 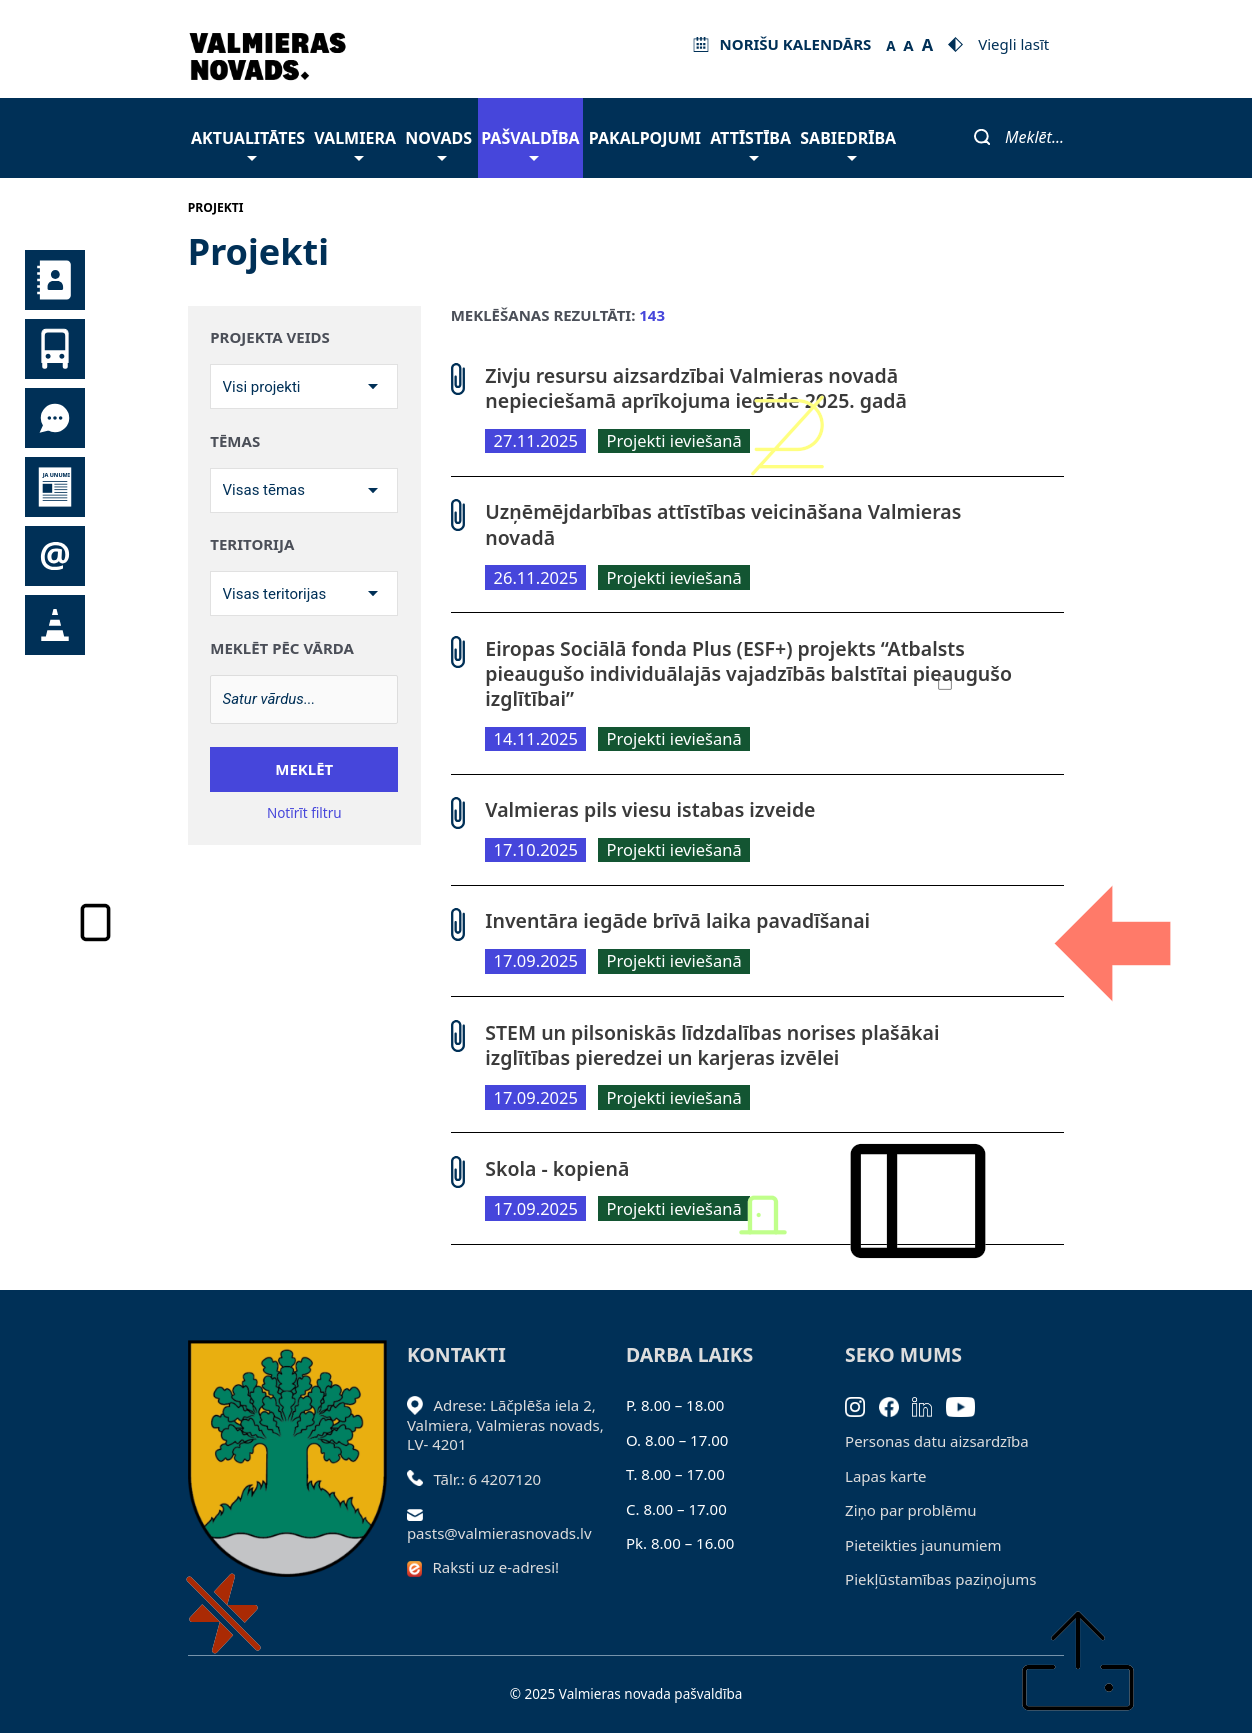 What do you see at coordinates (763, 1215) in the screenshot?
I see `log out or exit the application` at bounding box center [763, 1215].